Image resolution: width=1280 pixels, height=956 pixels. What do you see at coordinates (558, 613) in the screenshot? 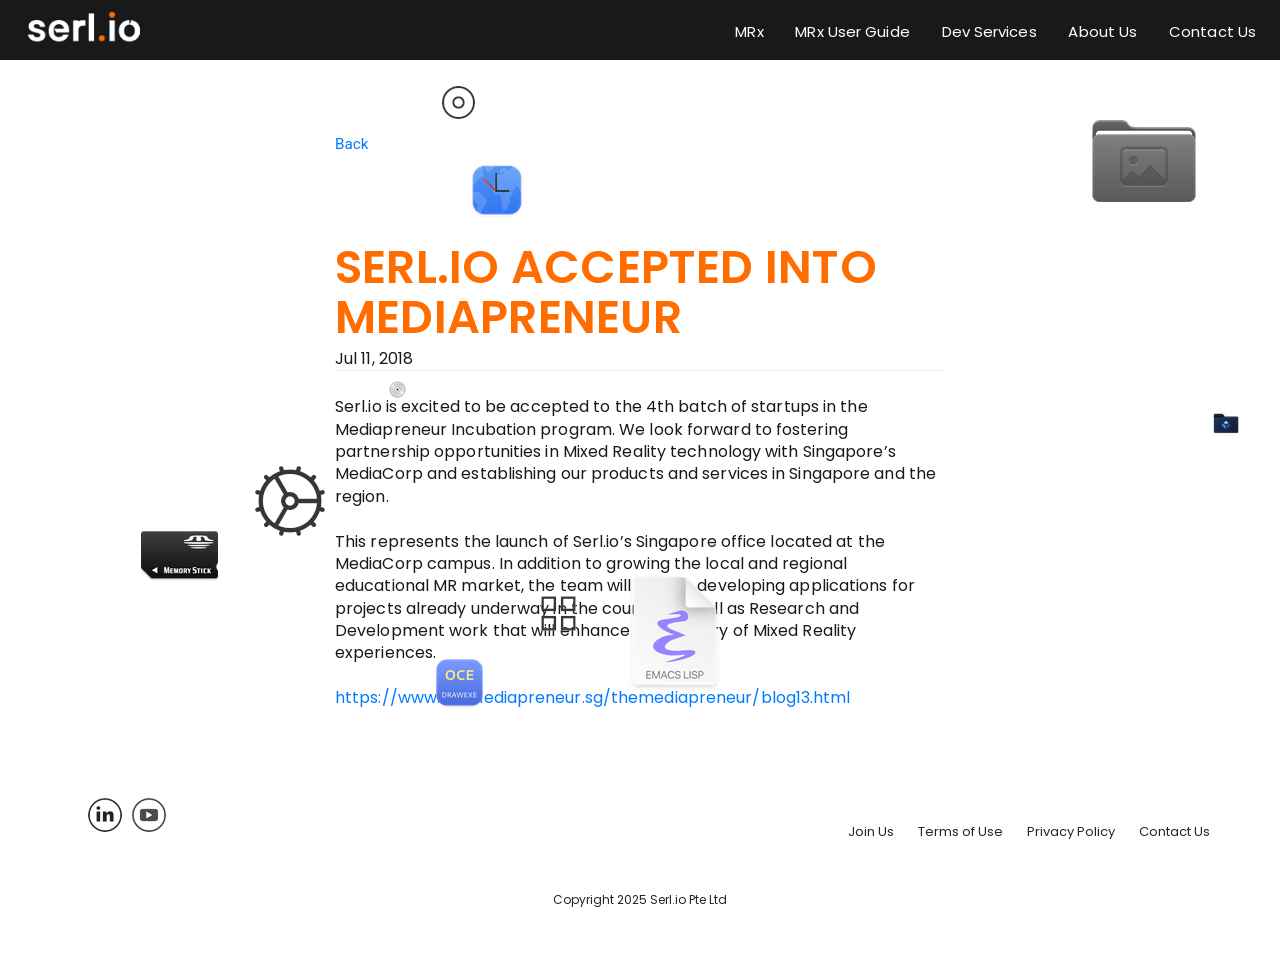
I see `access msn account settings` at bounding box center [558, 613].